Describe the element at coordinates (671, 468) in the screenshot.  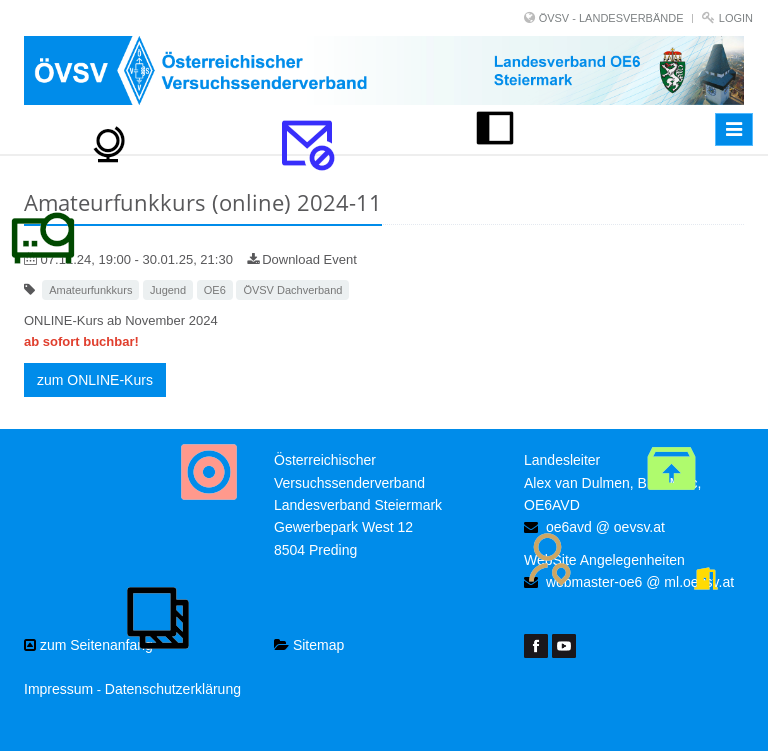
I see `unarchive a message or item` at that location.